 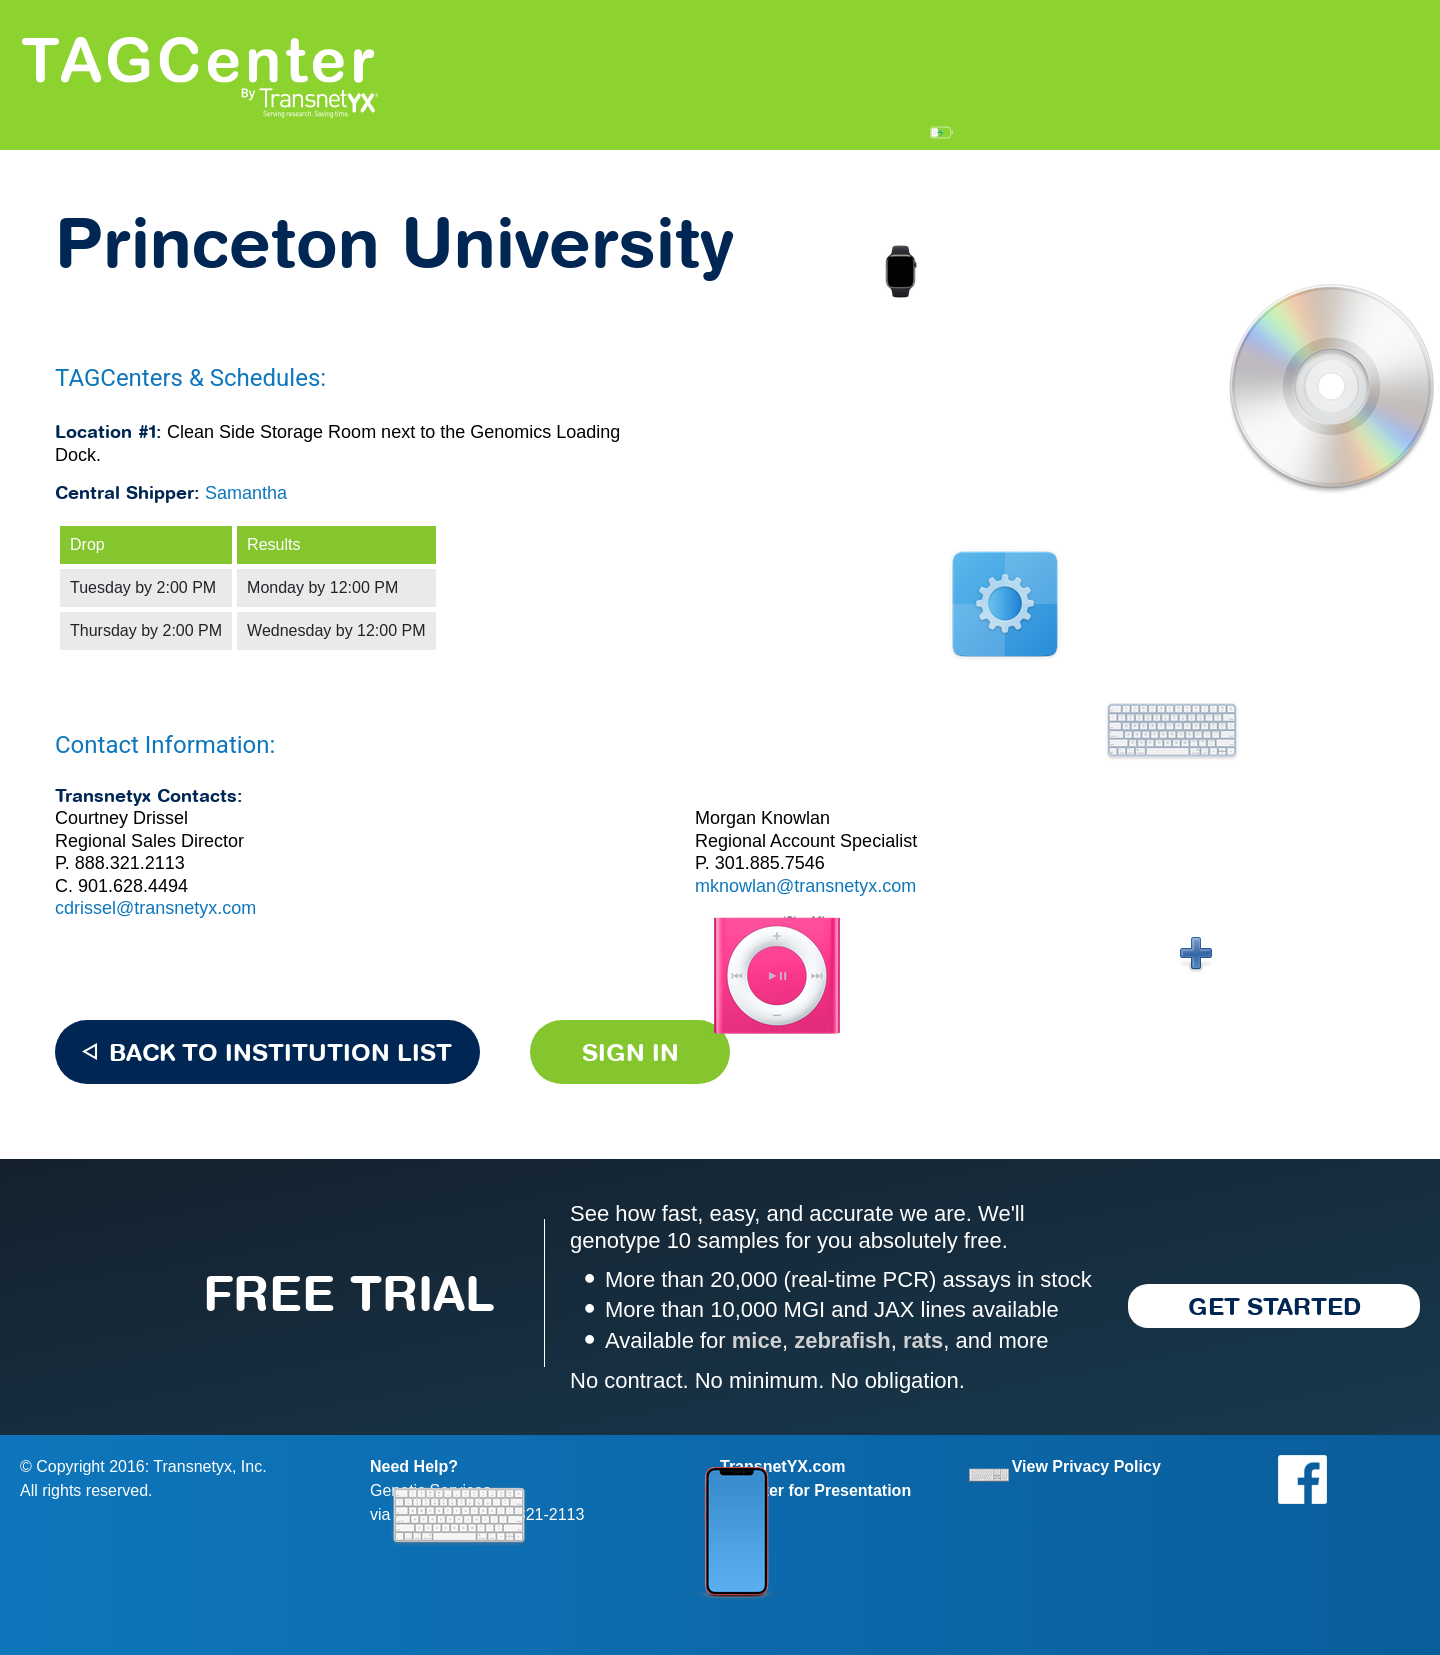 I want to click on apple watch series 7 device icon, so click(x=900, y=271).